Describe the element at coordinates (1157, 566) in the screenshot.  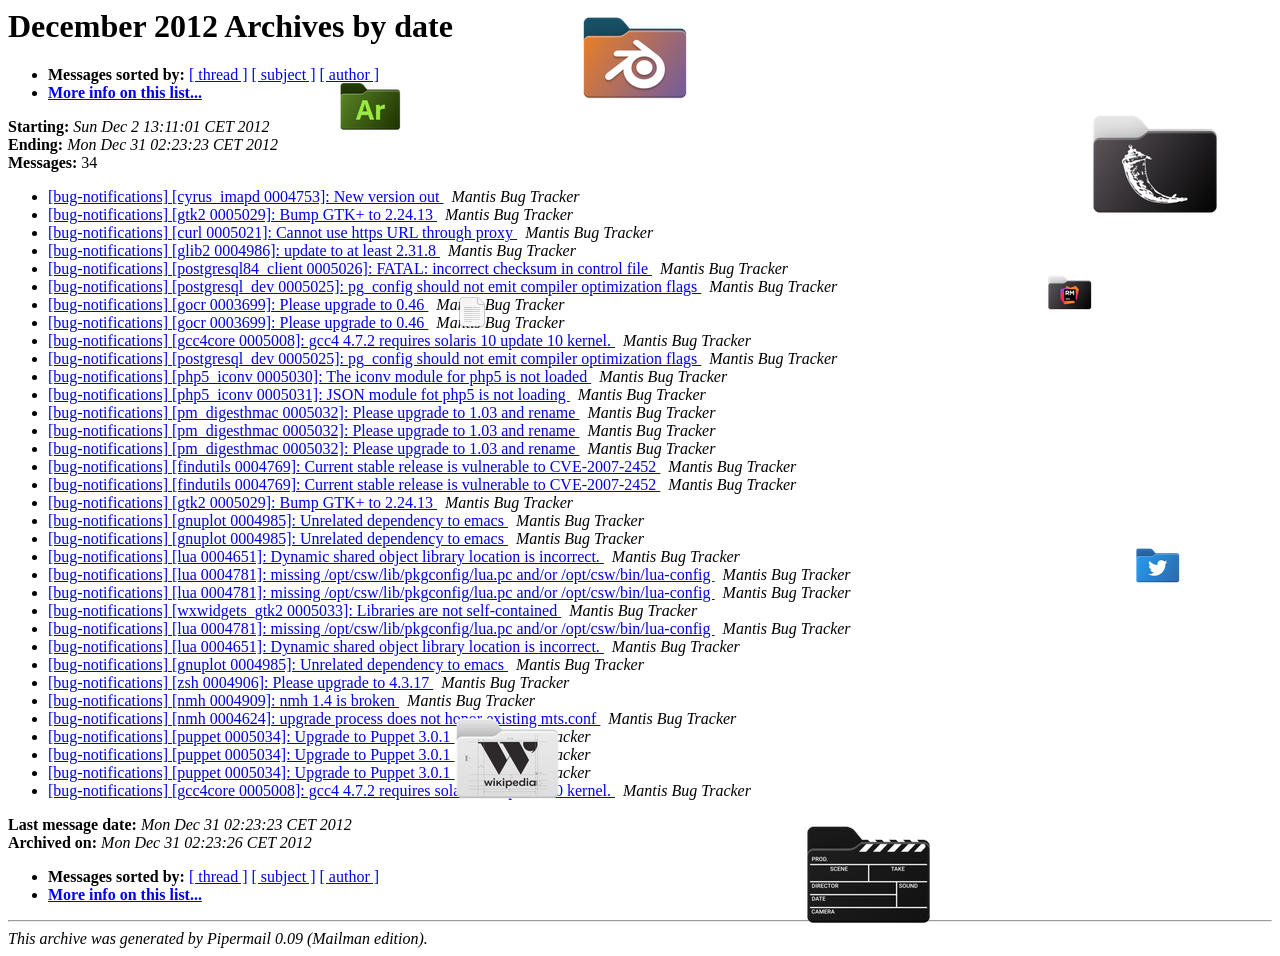
I see `open folder containing Twitter-related files` at that location.